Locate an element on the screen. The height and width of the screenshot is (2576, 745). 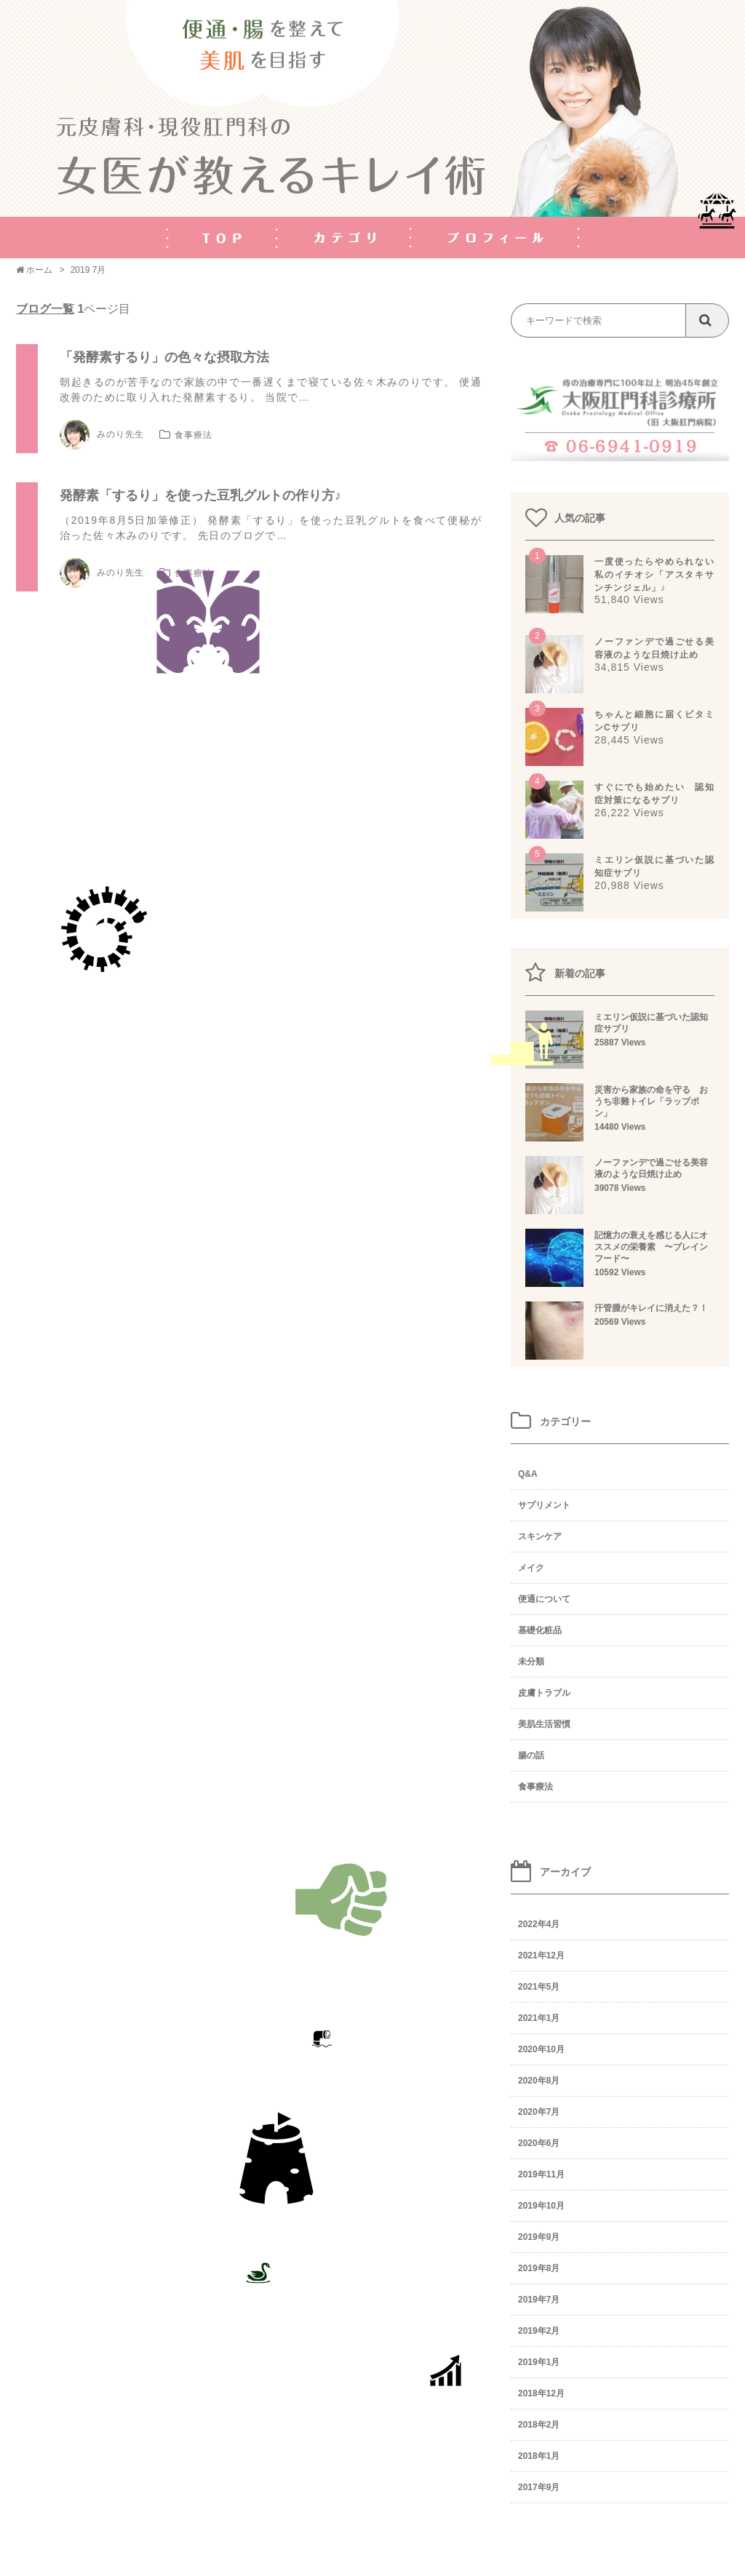
view submarine or underwater game mode is located at coordinates (322, 2038).